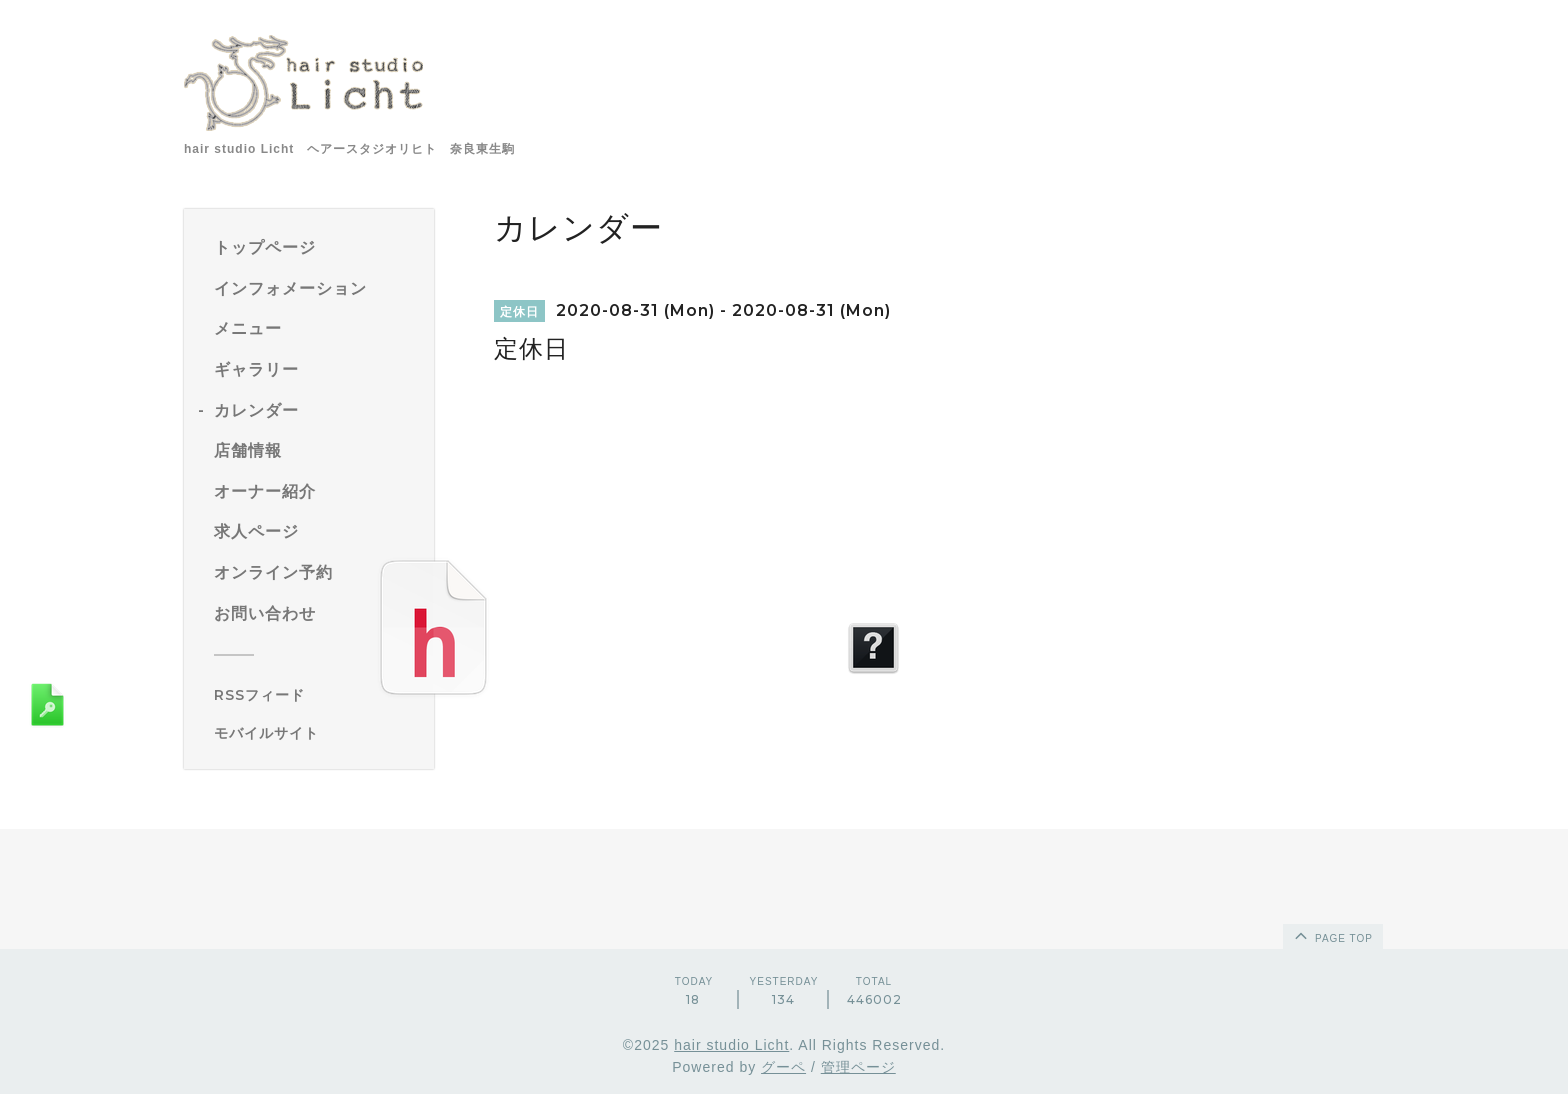  I want to click on indicates missing or unavailable media file, so click(873, 647).